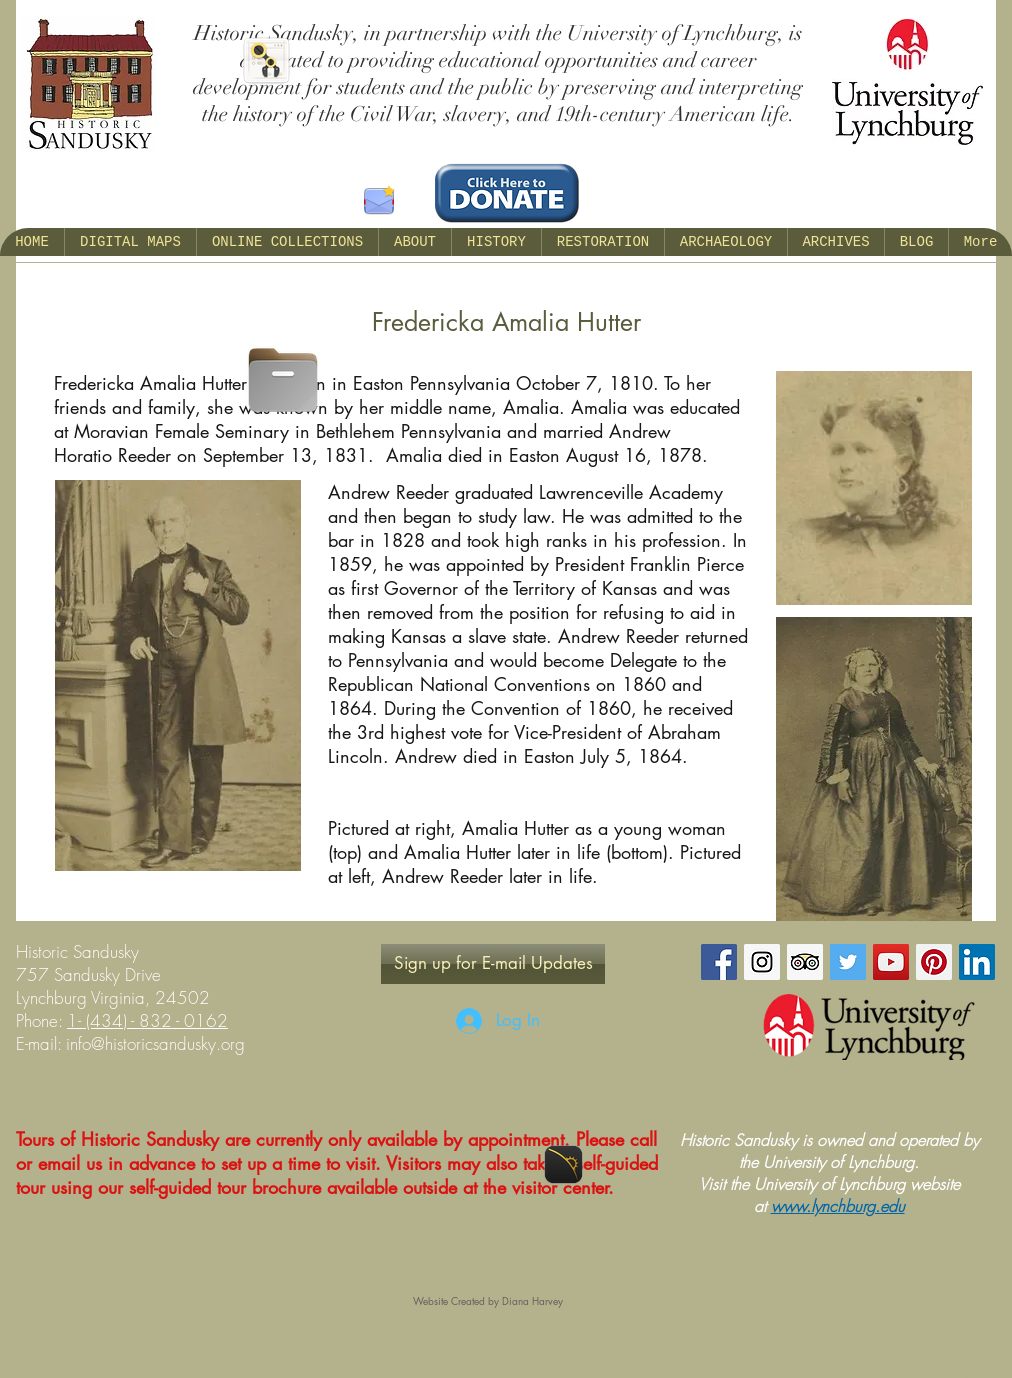 The width and height of the screenshot is (1012, 1378). What do you see at coordinates (379, 201) in the screenshot?
I see `indicates new unread email messages` at bounding box center [379, 201].